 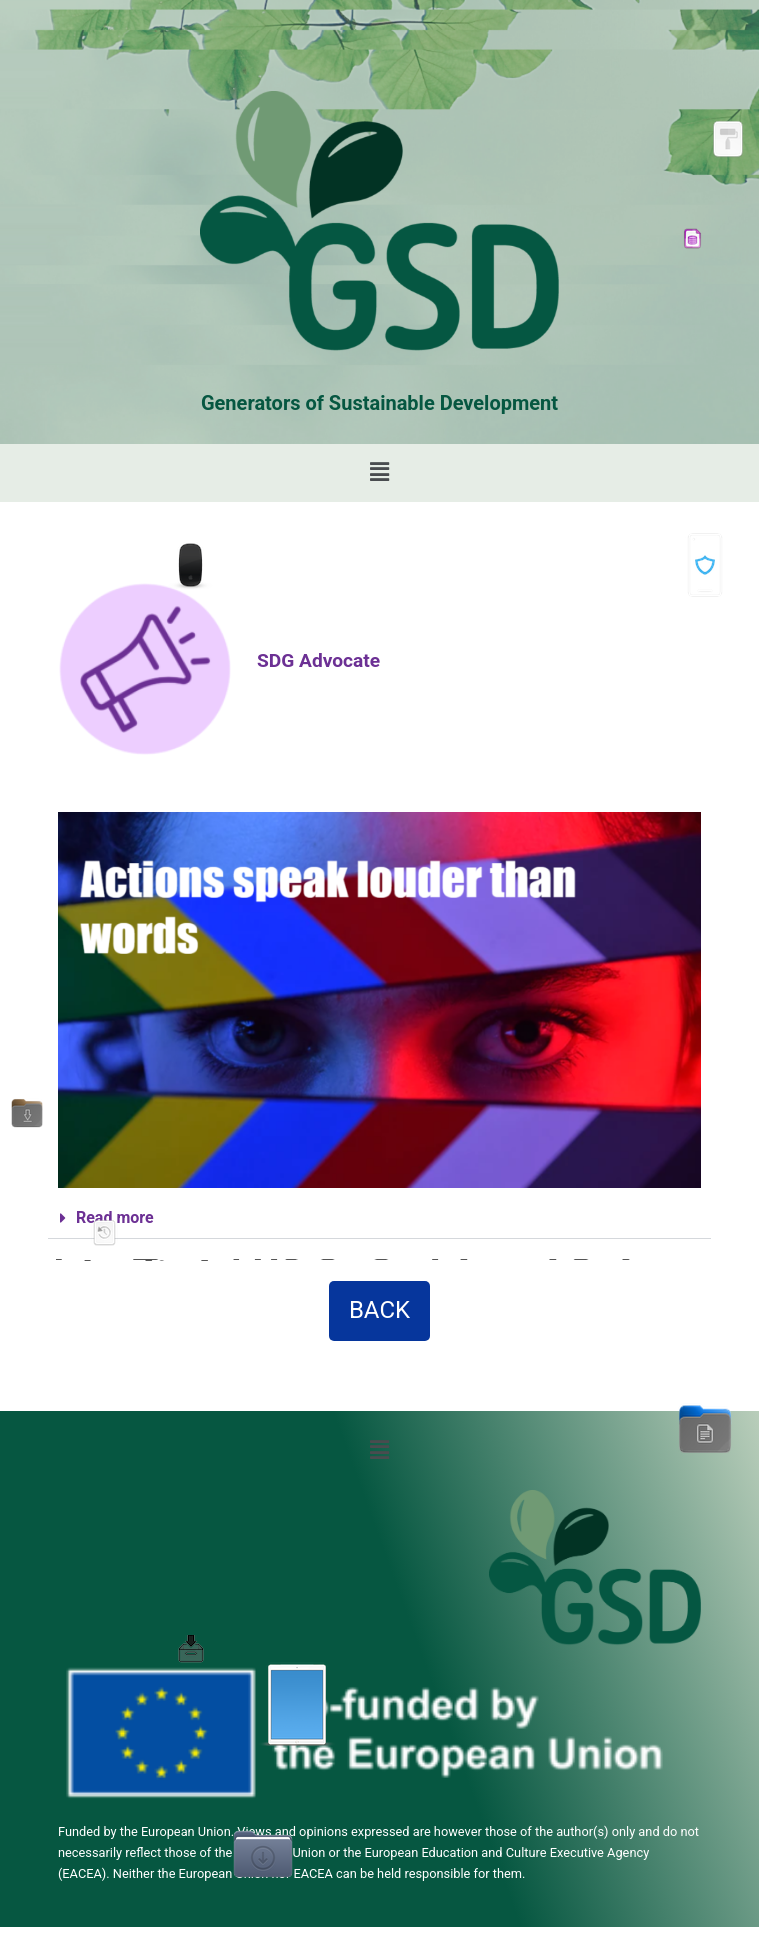 What do you see at coordinates (263, 1854) in the screenshot?
I see `access your downloads folder` at bounding box center [263, 1854].